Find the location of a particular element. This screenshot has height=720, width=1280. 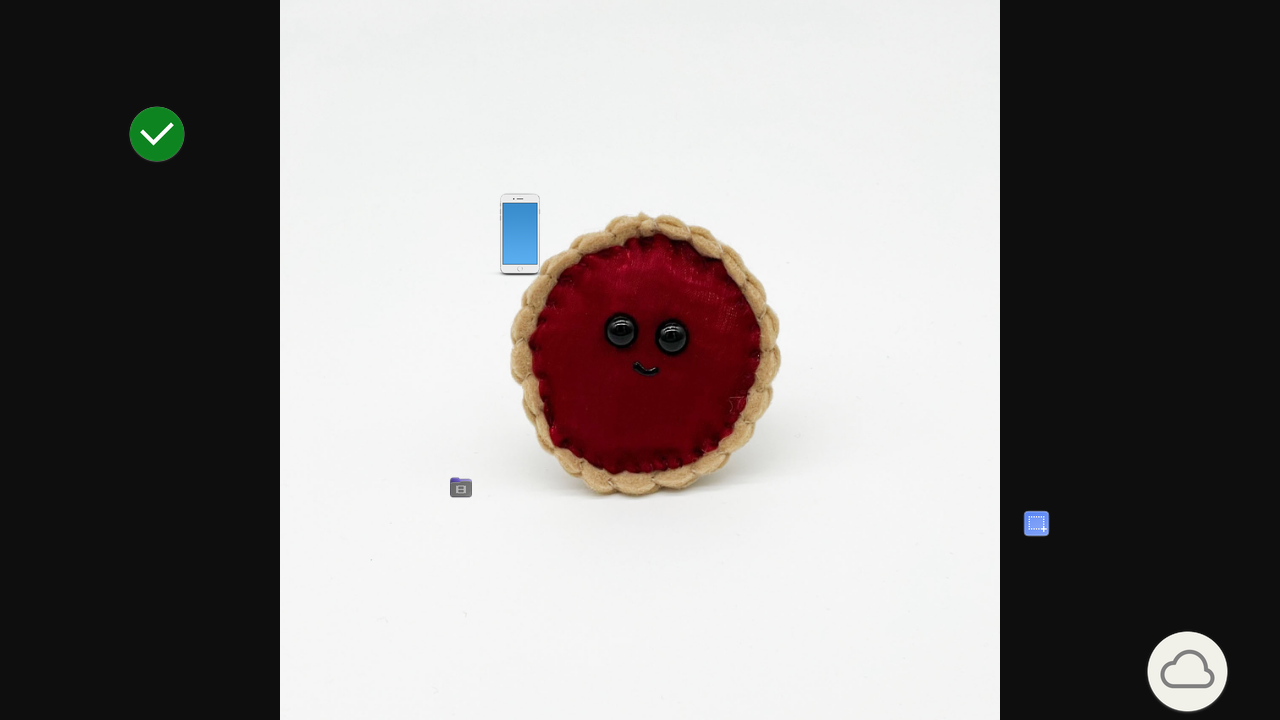

connected iPhone device is located at coordinates (520, 235).